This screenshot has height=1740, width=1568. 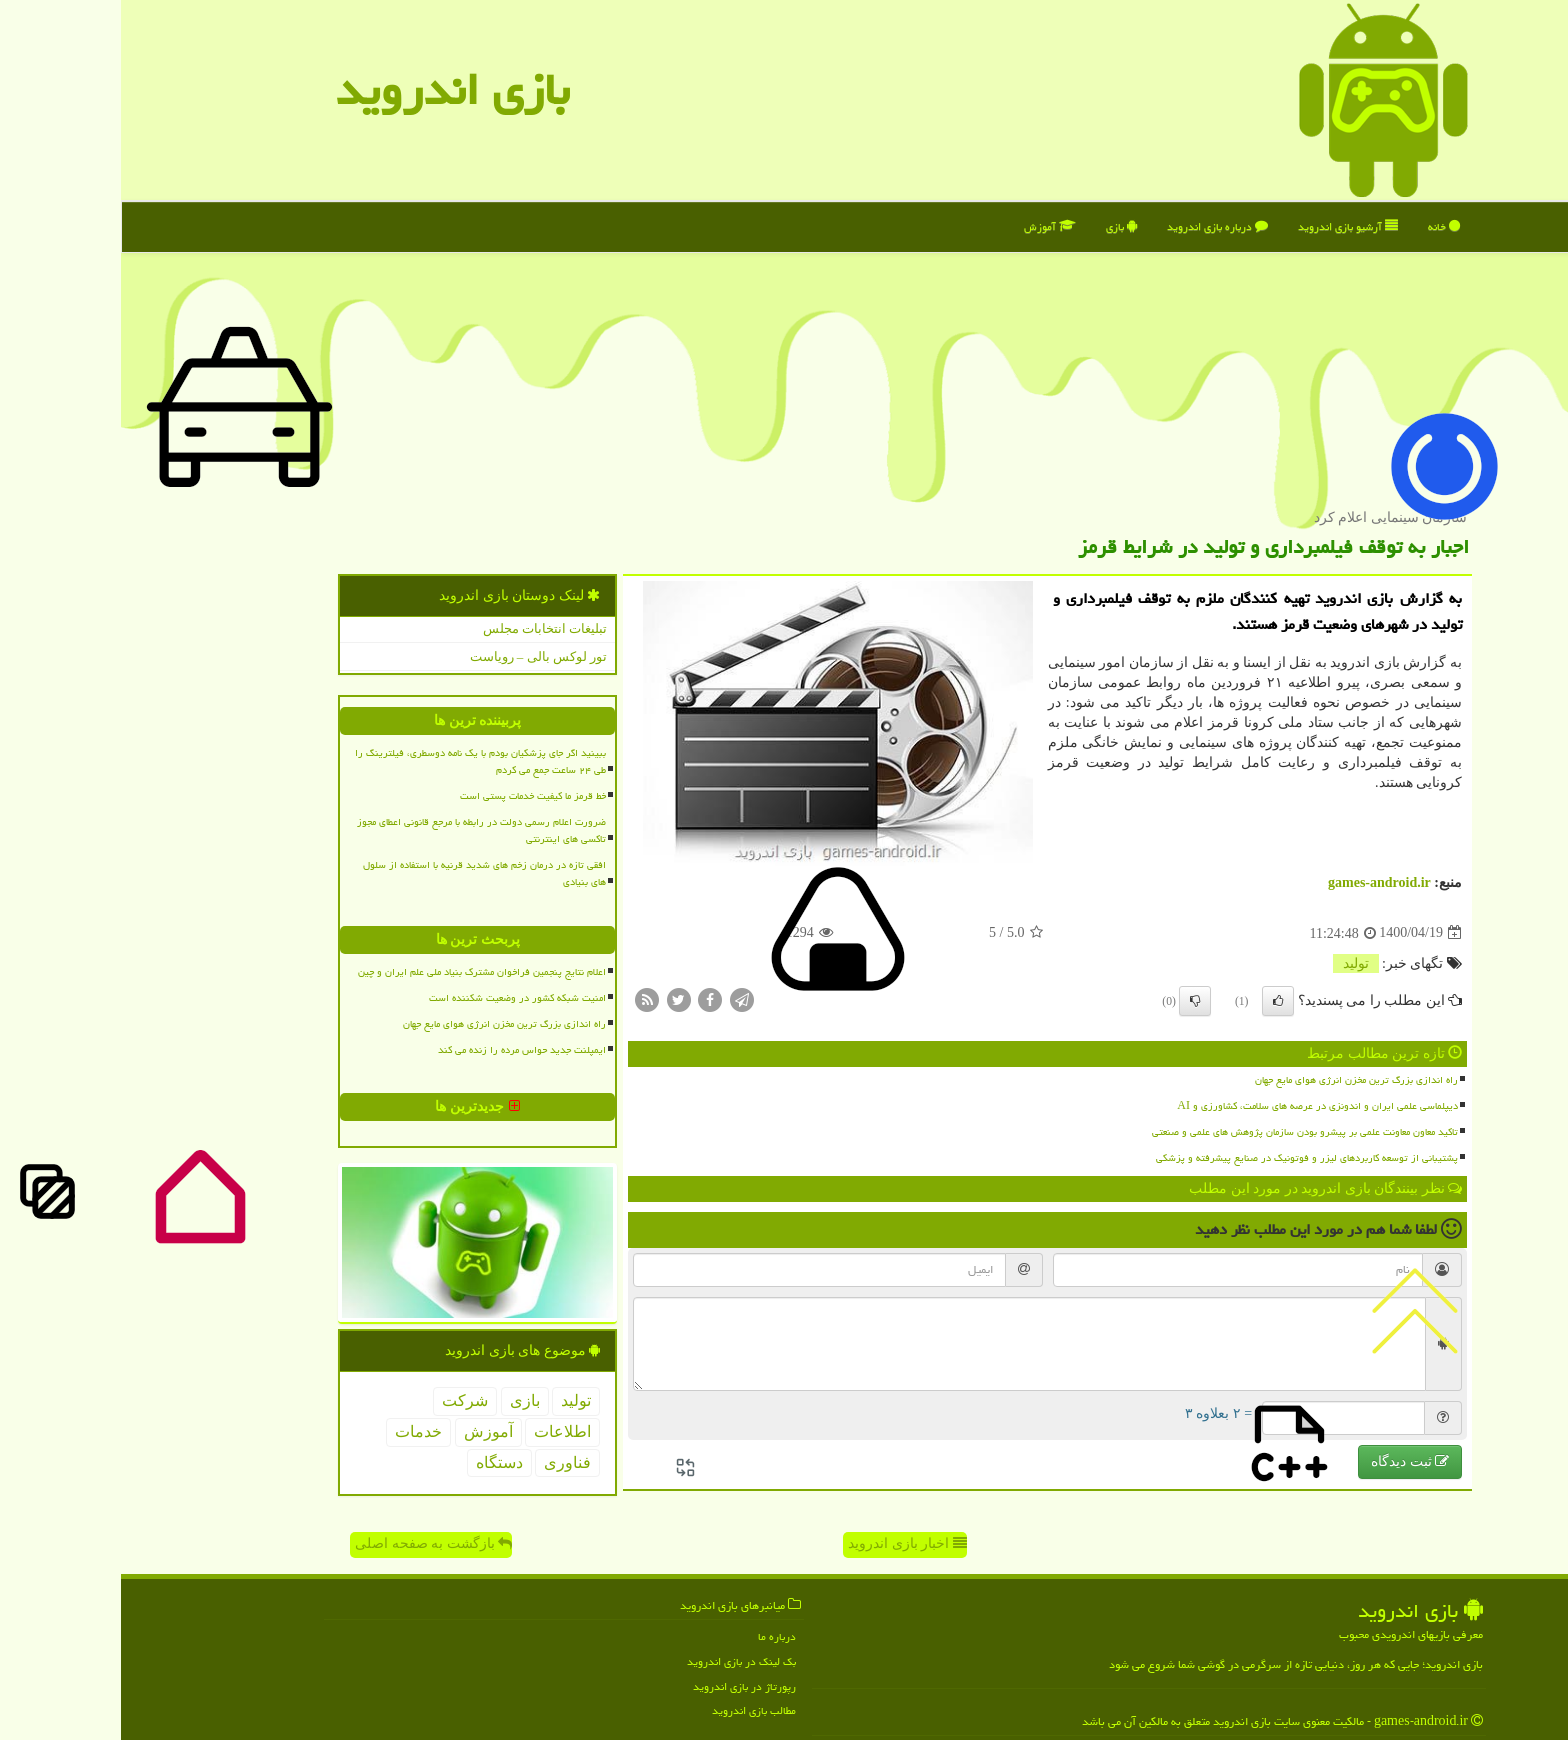 I want to click on request a taxi or cab ride, so click(x=239, y=419).